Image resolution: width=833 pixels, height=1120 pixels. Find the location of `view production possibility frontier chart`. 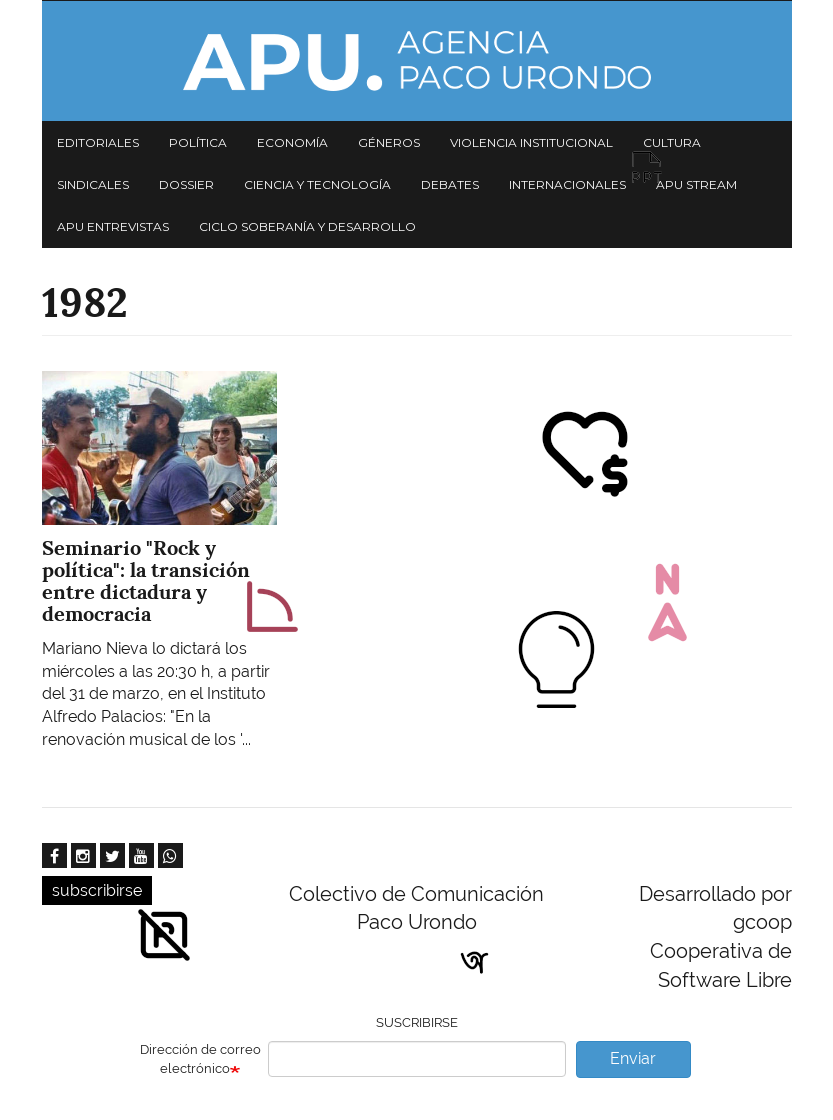

view production possibility frontier chart is located at coordinates (272, 606).